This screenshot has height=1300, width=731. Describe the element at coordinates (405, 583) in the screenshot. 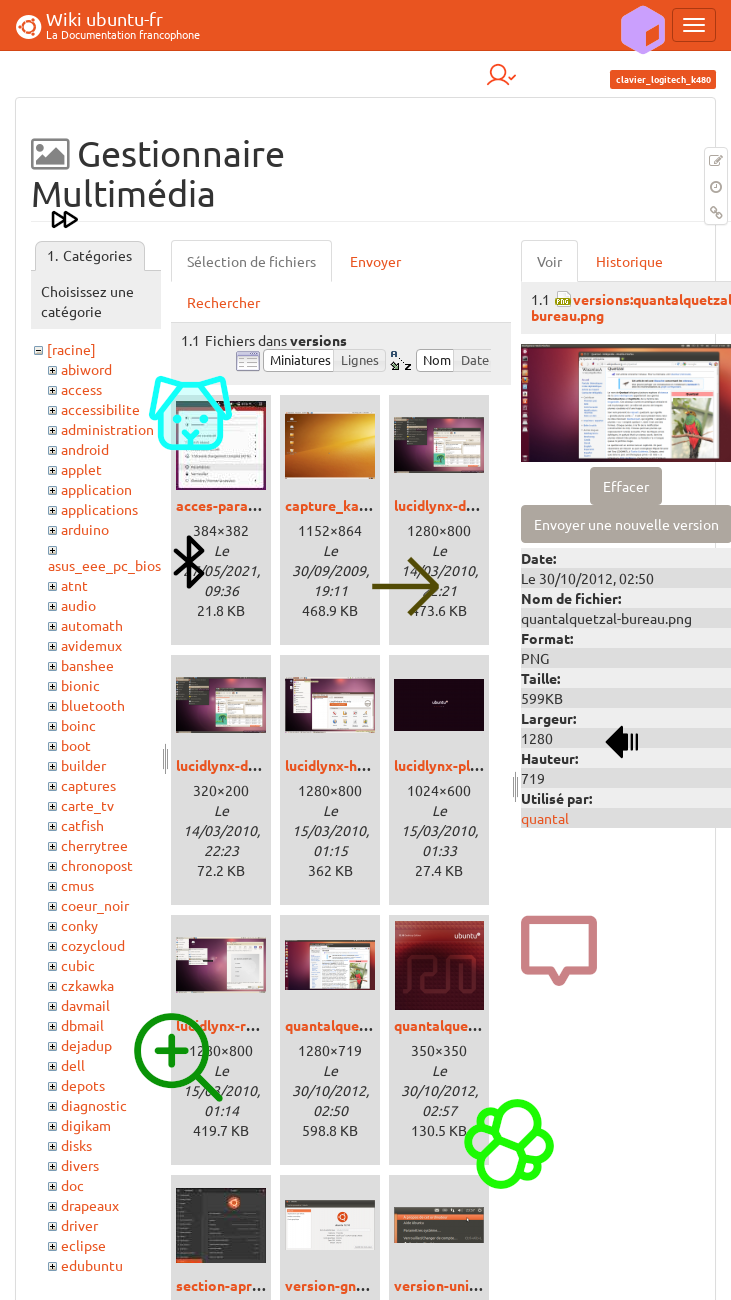

I see `navigate to the next item or screen` at that location.